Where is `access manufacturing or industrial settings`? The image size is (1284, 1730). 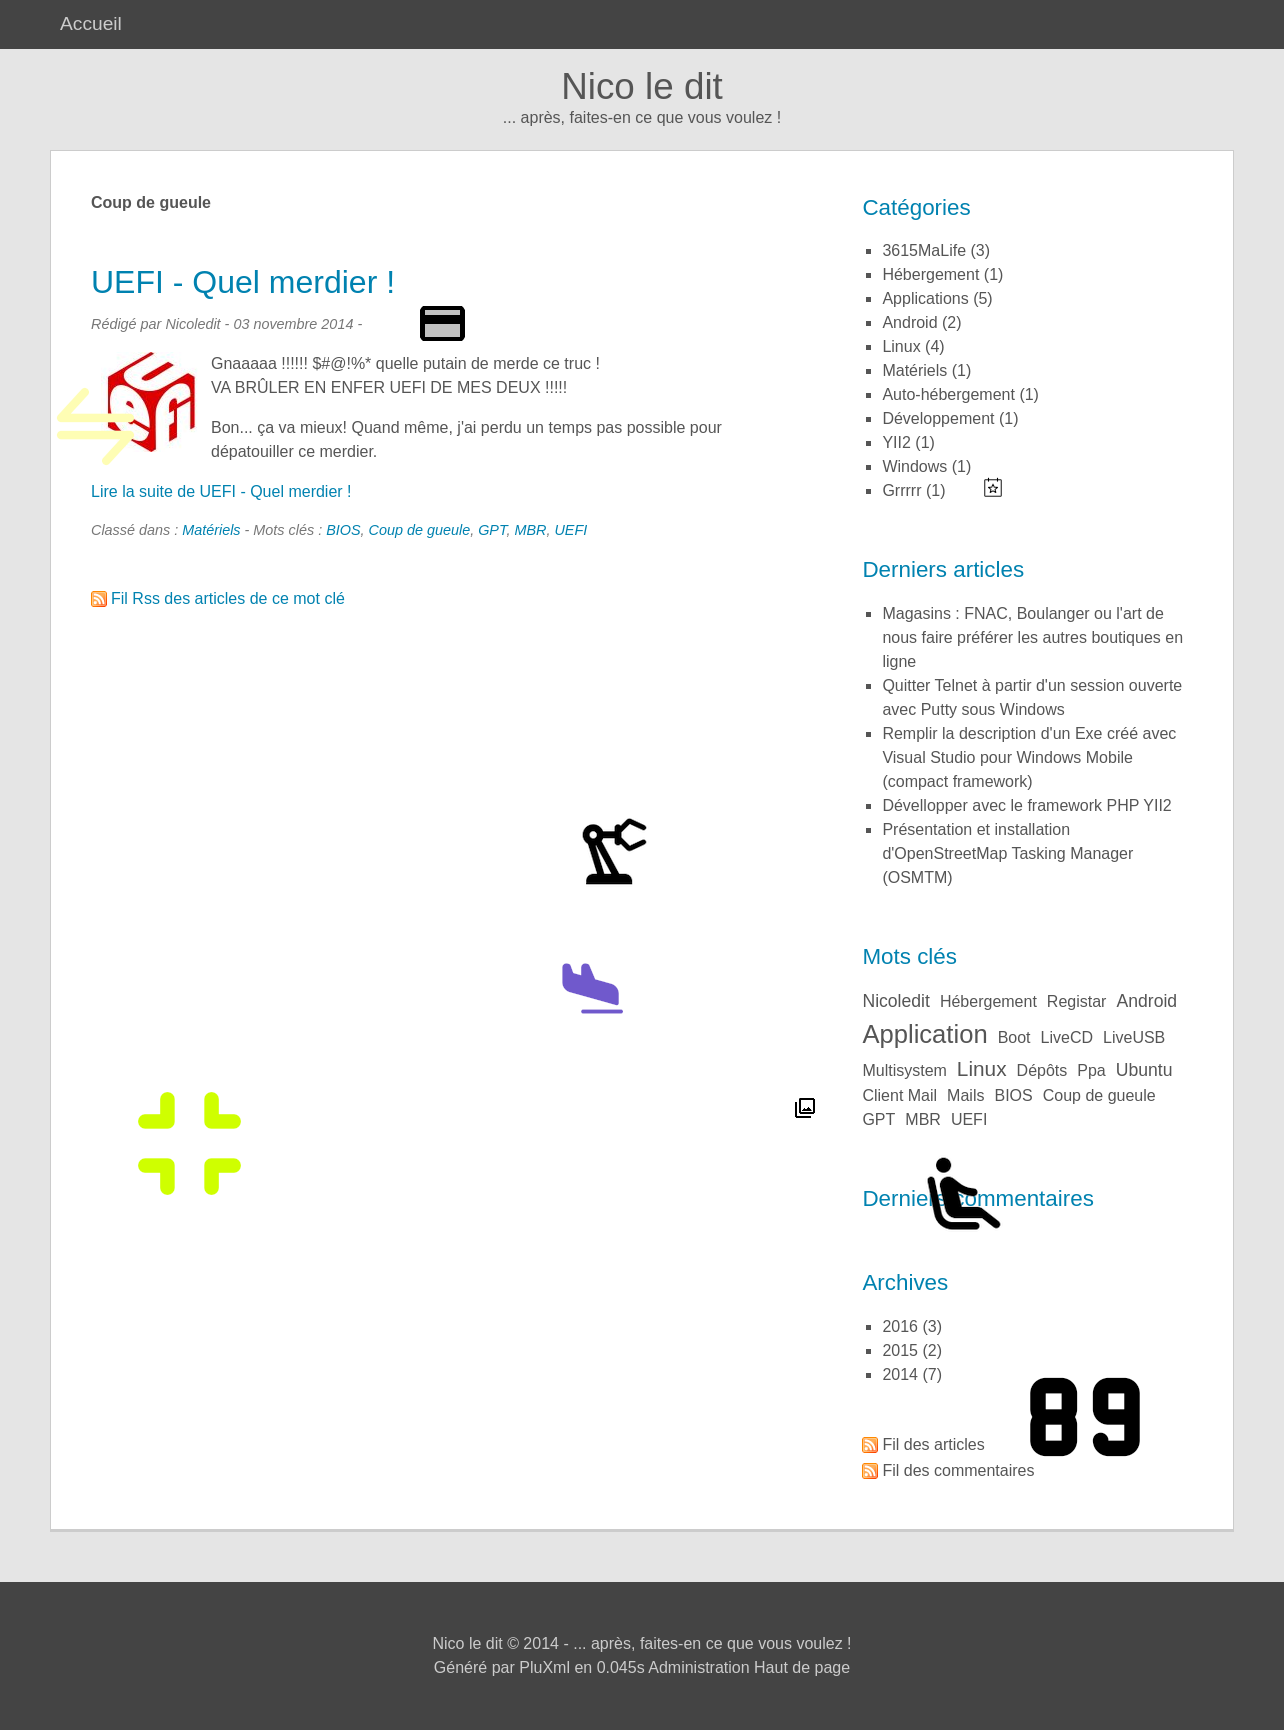 access manufacturing or industrial settings is located at coordinates (614, 852).